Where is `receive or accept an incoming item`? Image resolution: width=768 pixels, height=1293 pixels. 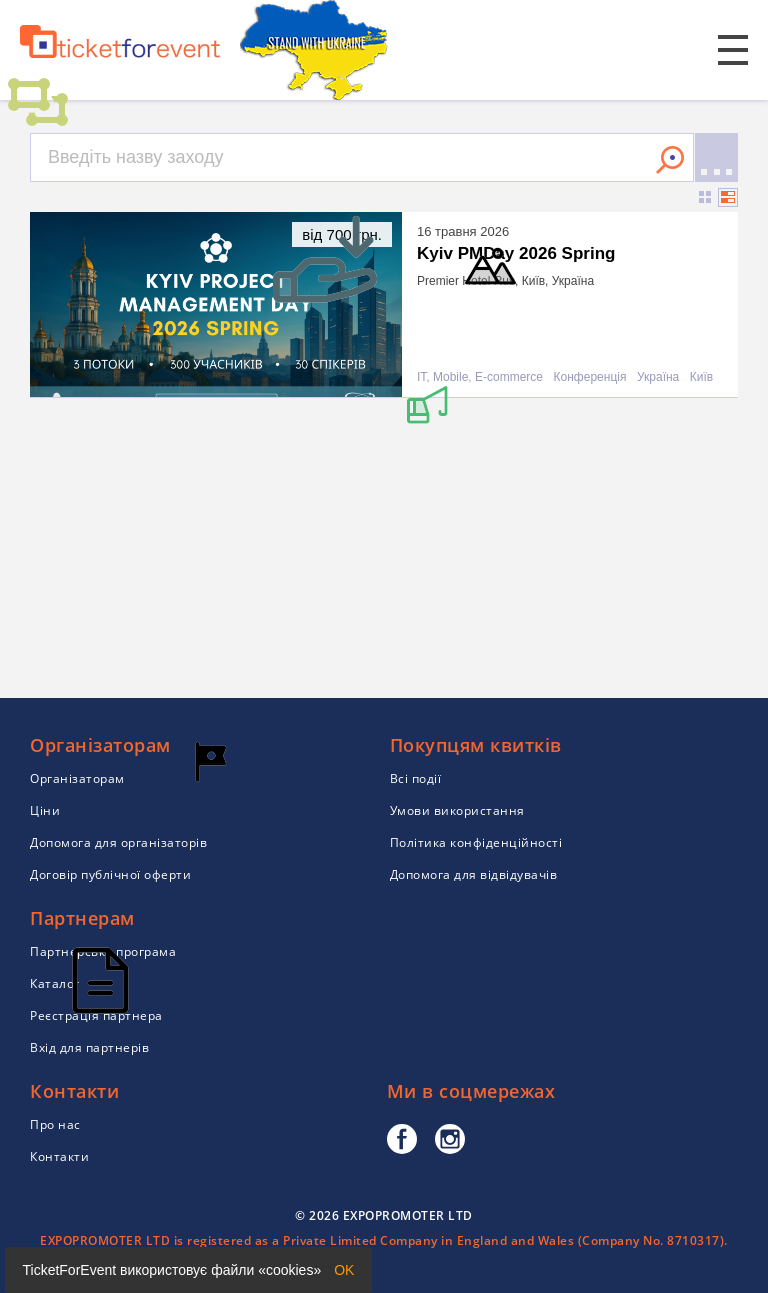 receive or accept an incoming item is located at coordinates (328, 264).